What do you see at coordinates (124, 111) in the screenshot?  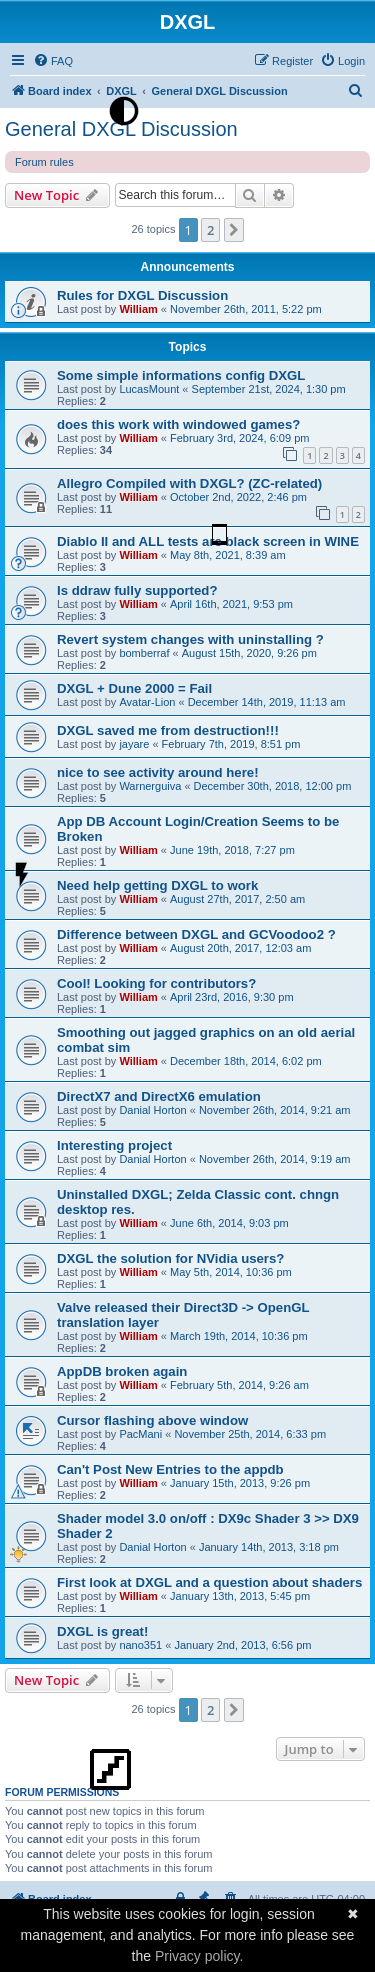 I see `toggle between light and dark mode` at bounding box center [124, 111].